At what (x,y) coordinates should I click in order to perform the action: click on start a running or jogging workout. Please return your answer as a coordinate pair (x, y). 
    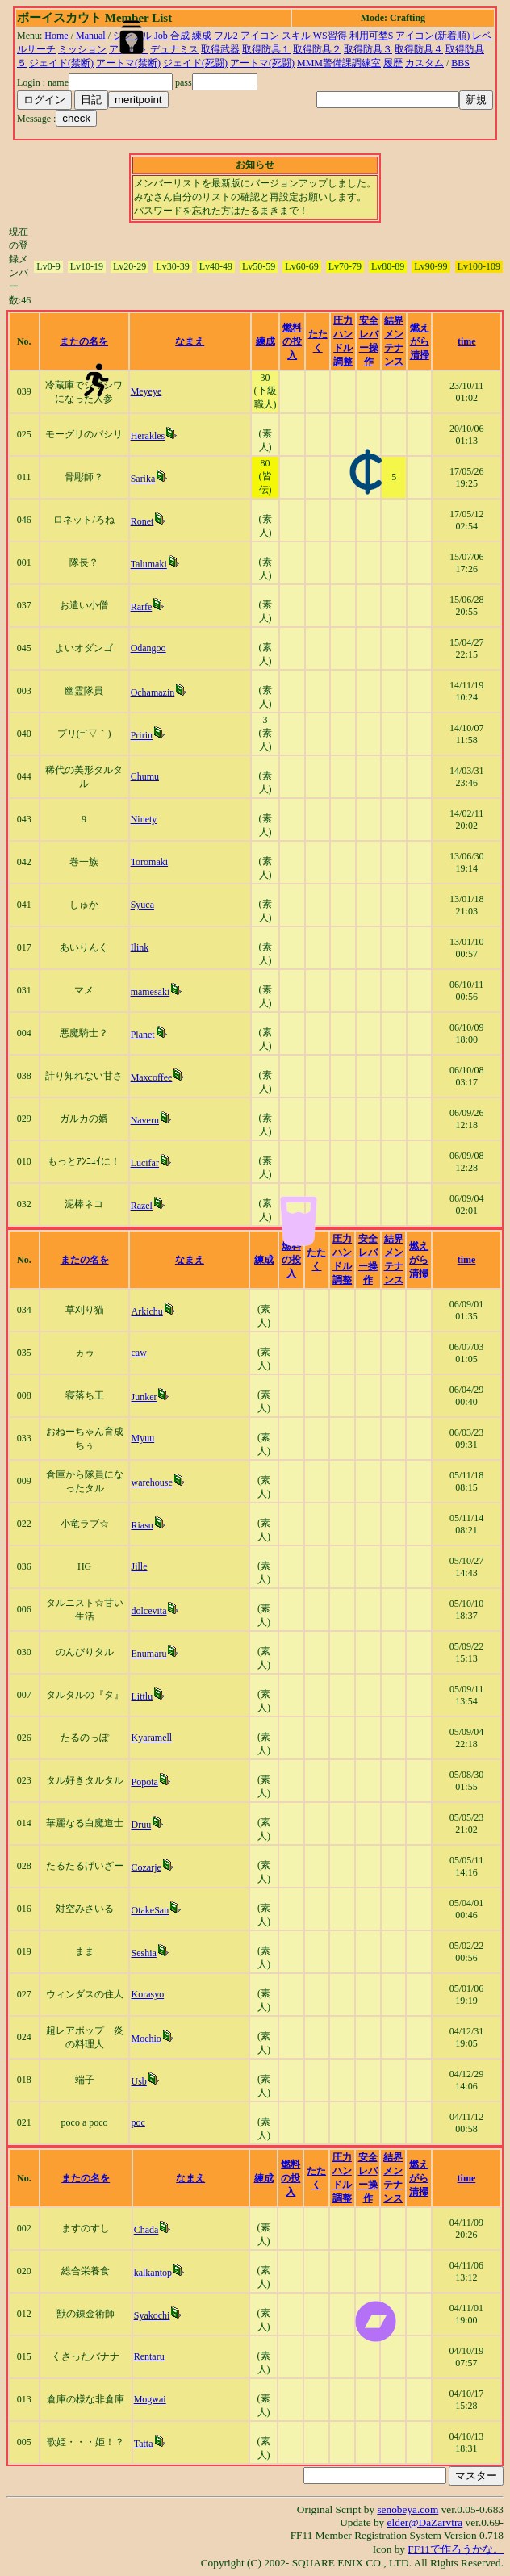
    Looking at the image, I should click on (97, 380).